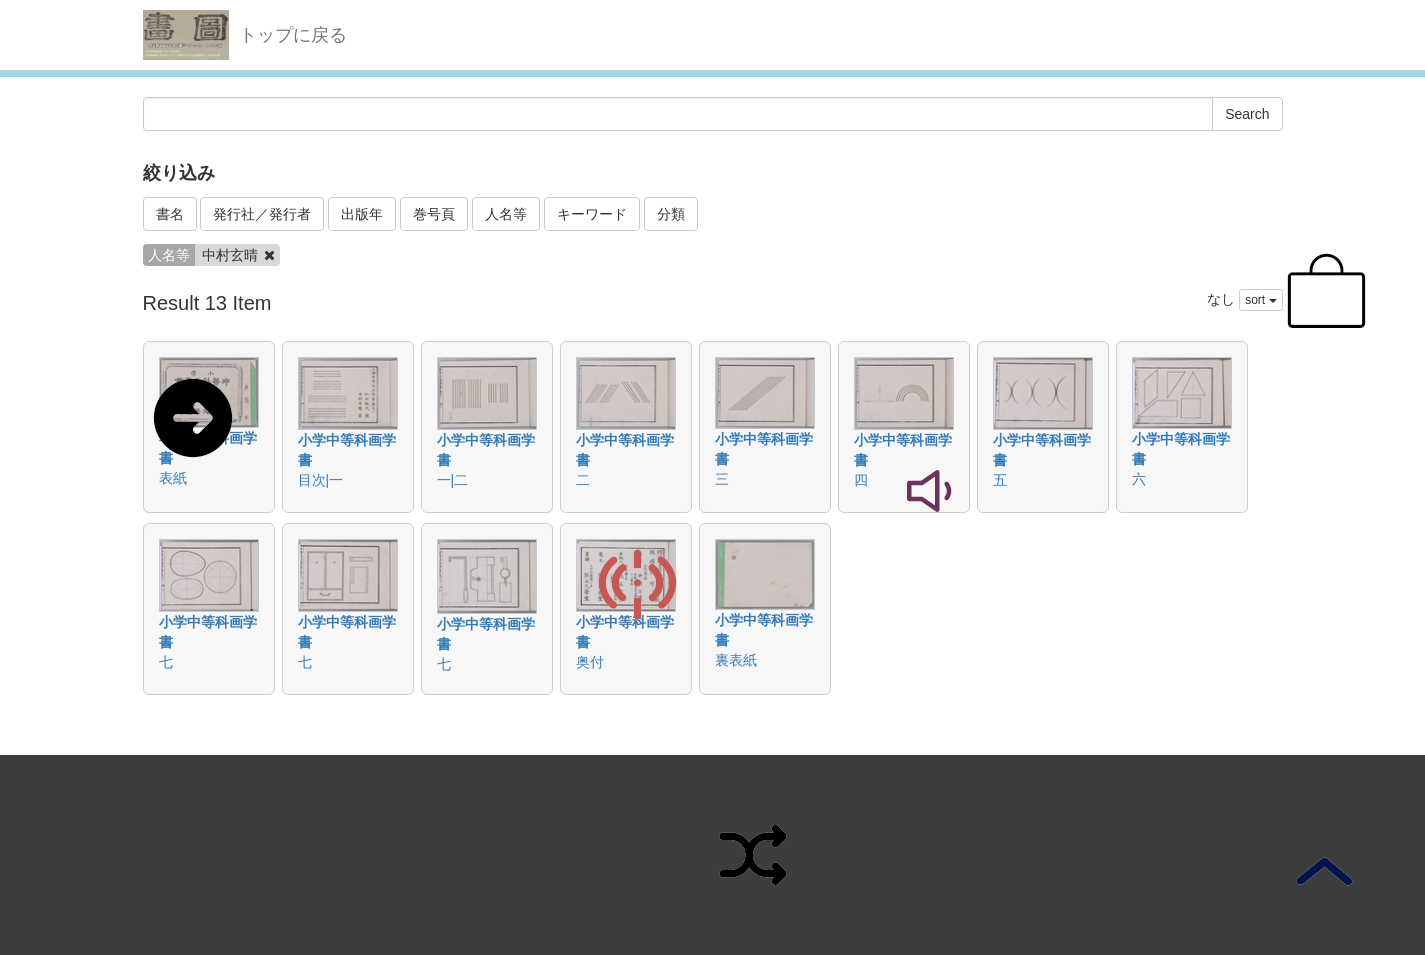 This screenshot has width=1425, height=955. What do you see at coordinates (928, 491) in the screenshot?
I see `decrease audio volume` at bounding box center [928, 491].